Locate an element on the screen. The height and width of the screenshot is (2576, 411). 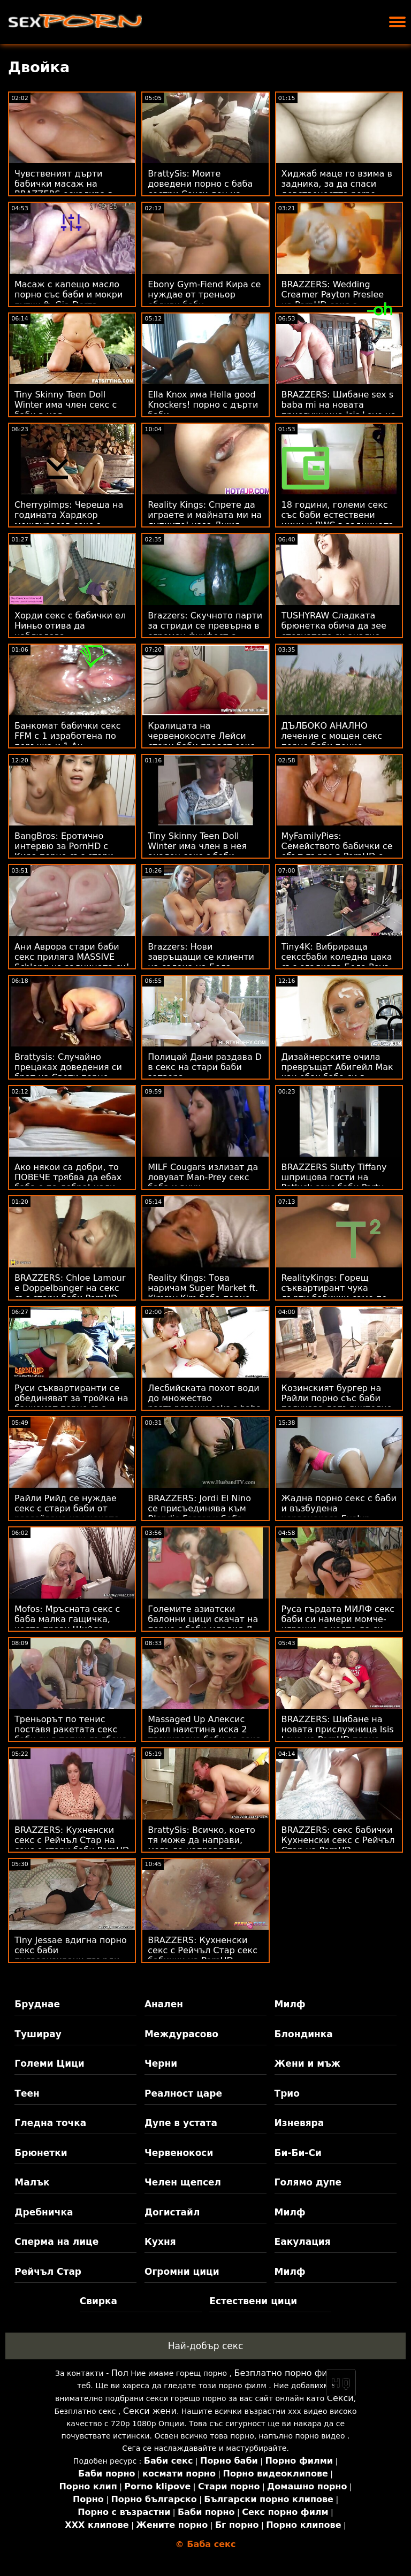
access your wallet or payment methods is located at coordinates (306, 468).